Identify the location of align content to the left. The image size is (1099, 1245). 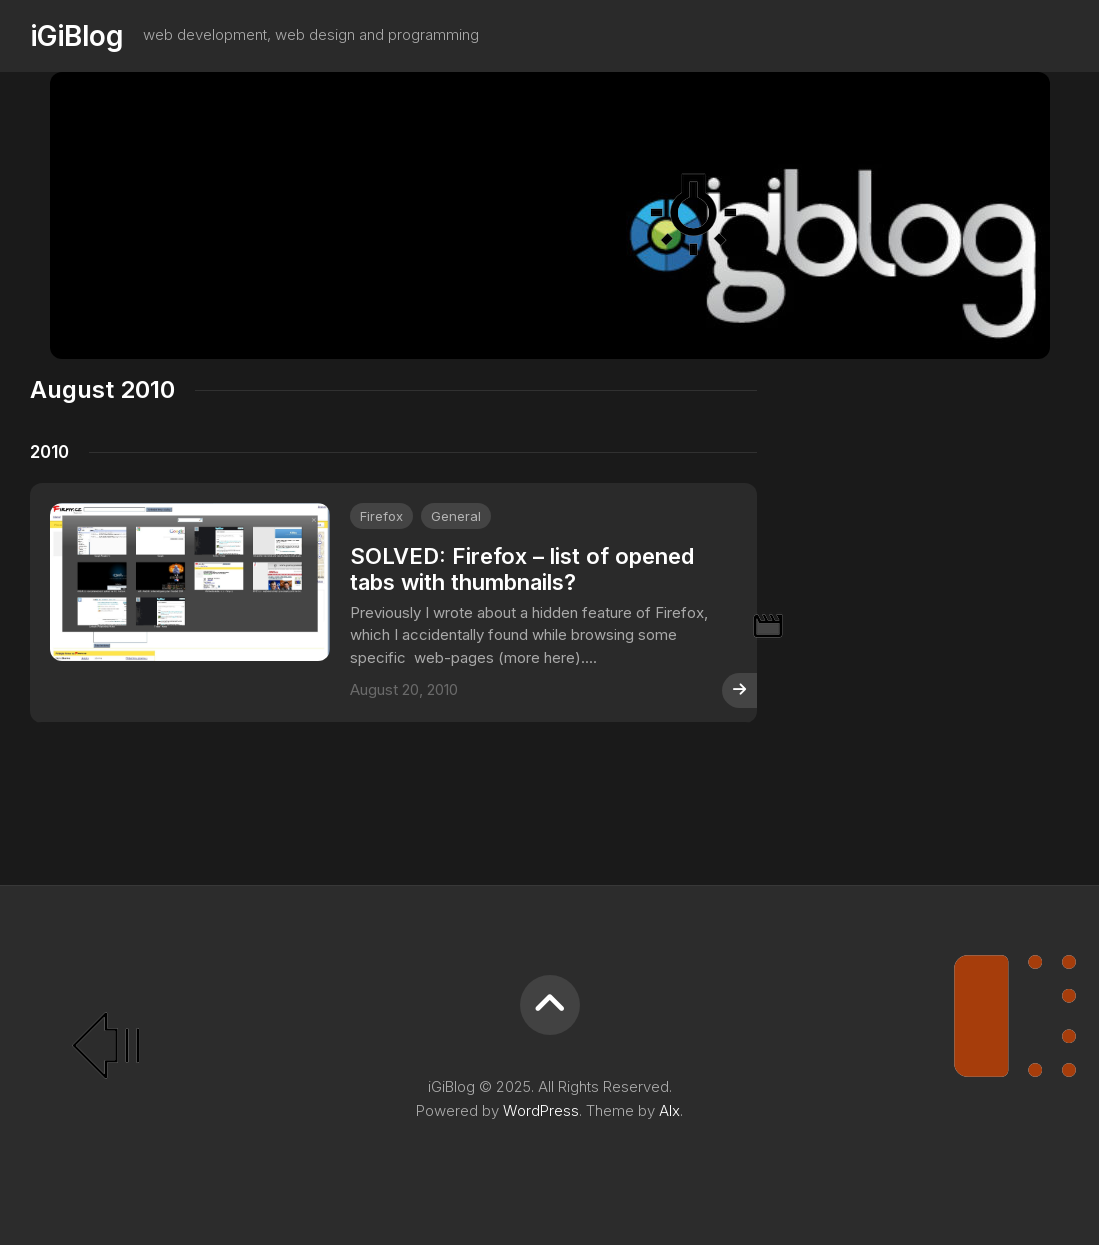
(1015, 1016).